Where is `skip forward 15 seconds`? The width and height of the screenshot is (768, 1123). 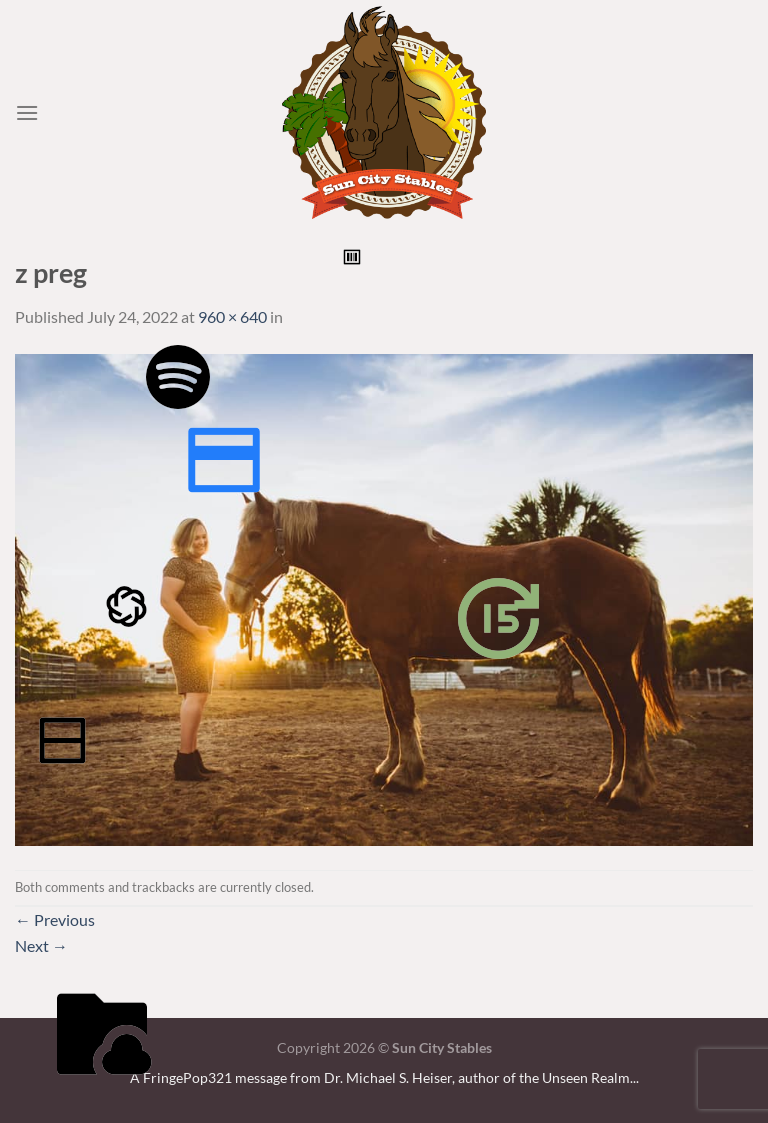 skip forward 15 seconds is located at coordinates (498, 618).